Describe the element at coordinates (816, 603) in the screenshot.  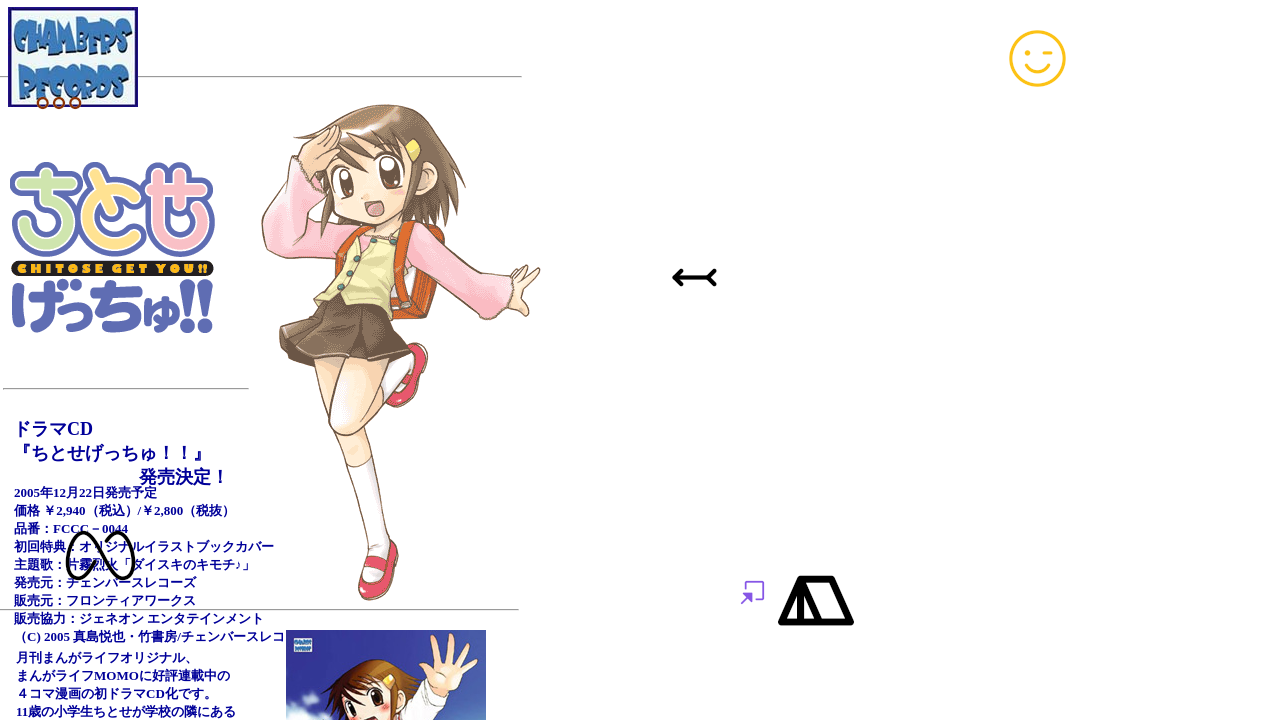
I see `access camping or outdoor activity features` at that location.